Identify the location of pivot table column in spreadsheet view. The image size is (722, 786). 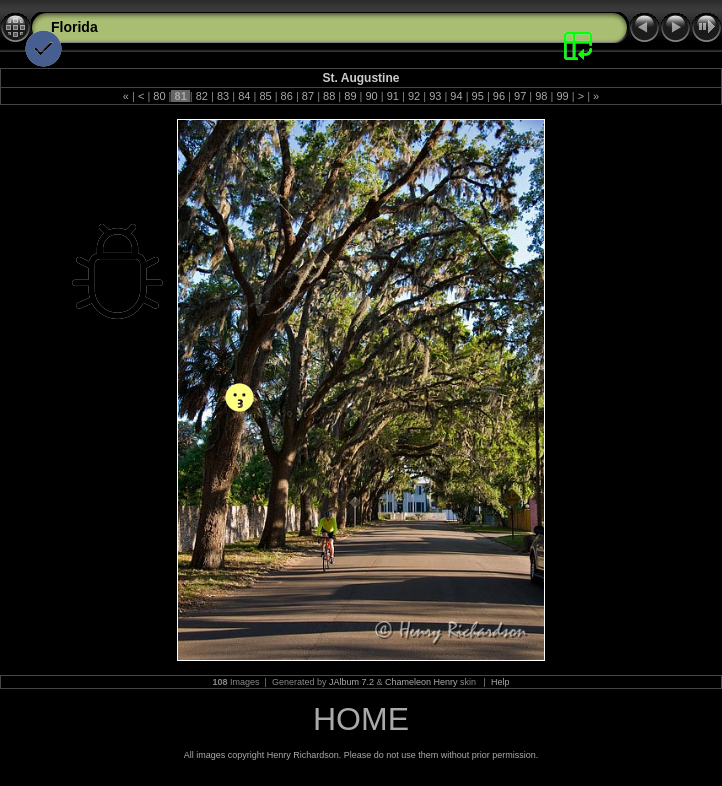
(578, 46).